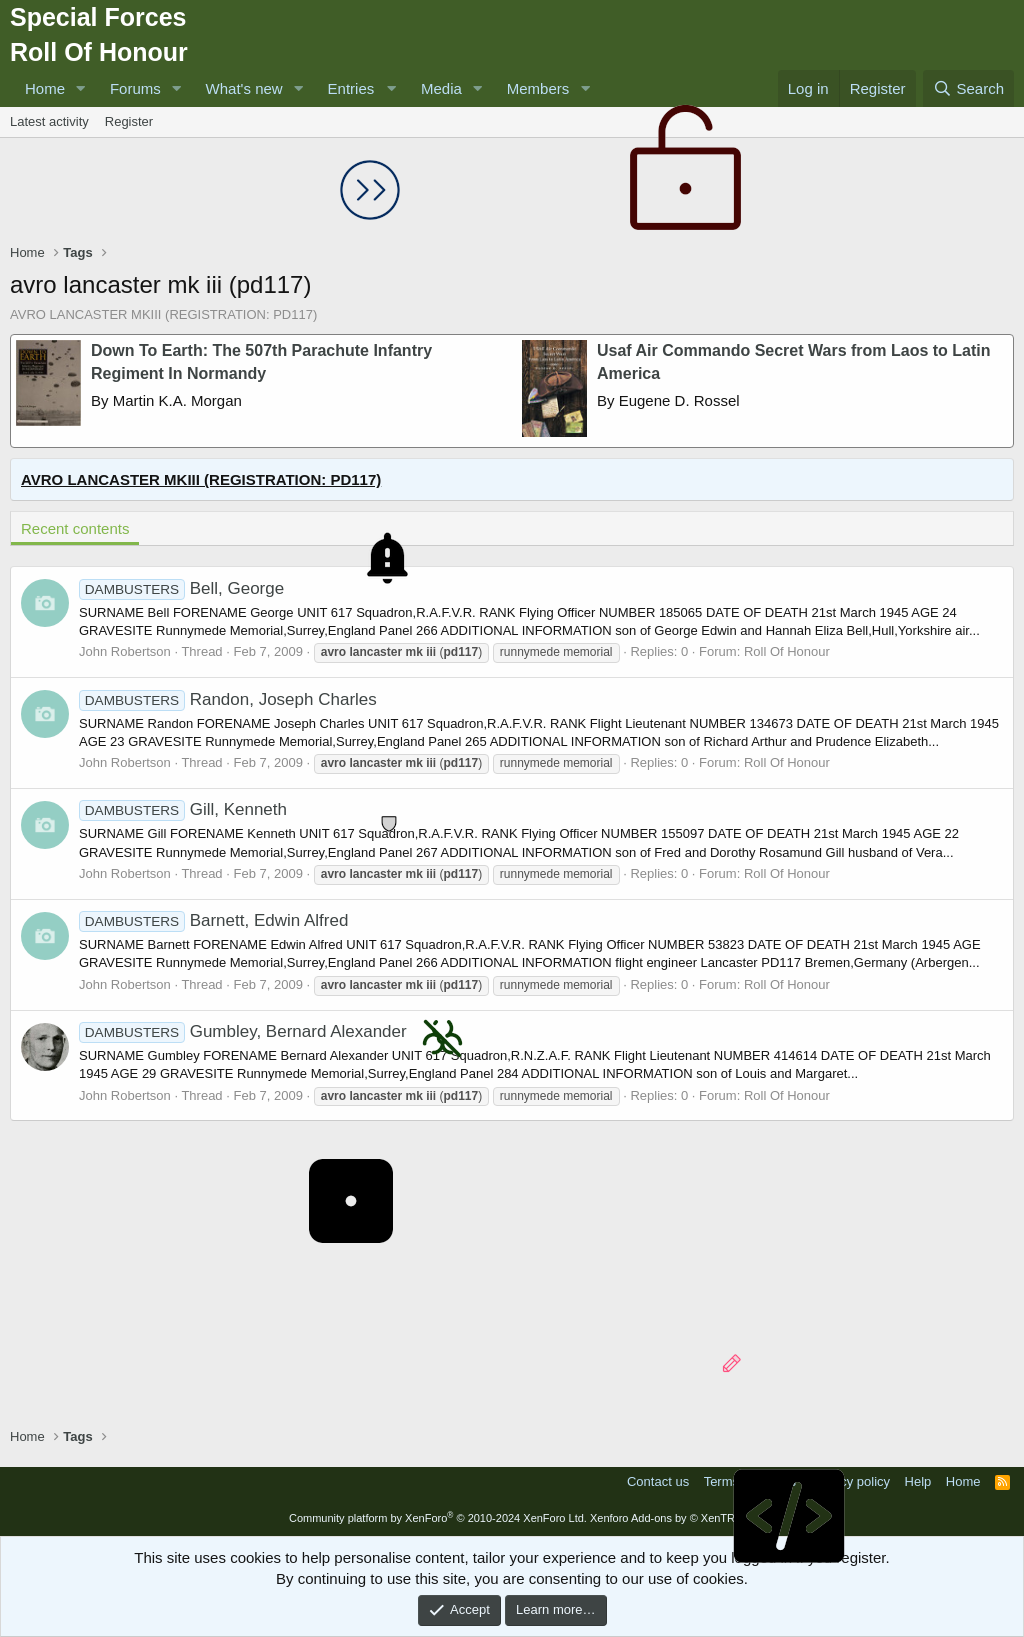 The height and width of the screenshot is (1637, 1024). I want to click on indicates a roll result of one, so click(351, 1201).